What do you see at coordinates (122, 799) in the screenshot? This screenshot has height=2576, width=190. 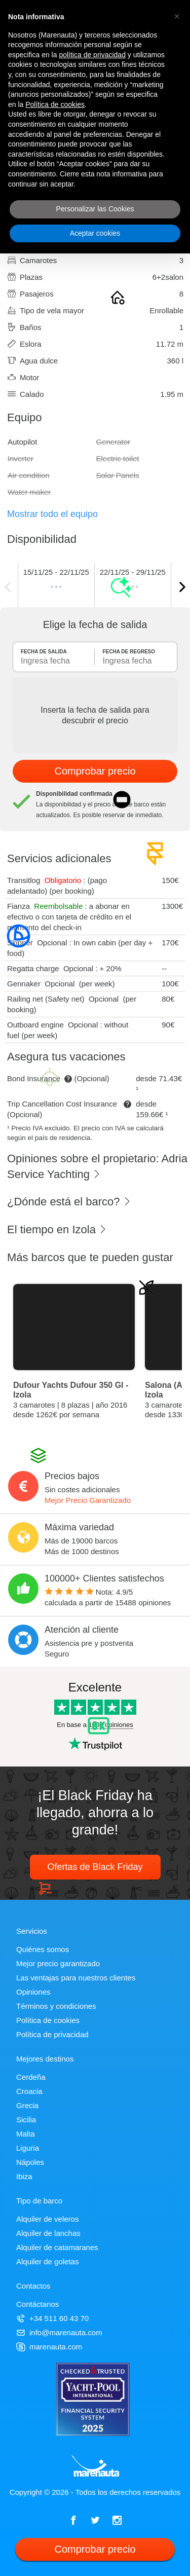 I see `indicates an error or blocked state` at bounding box center [122, 799].